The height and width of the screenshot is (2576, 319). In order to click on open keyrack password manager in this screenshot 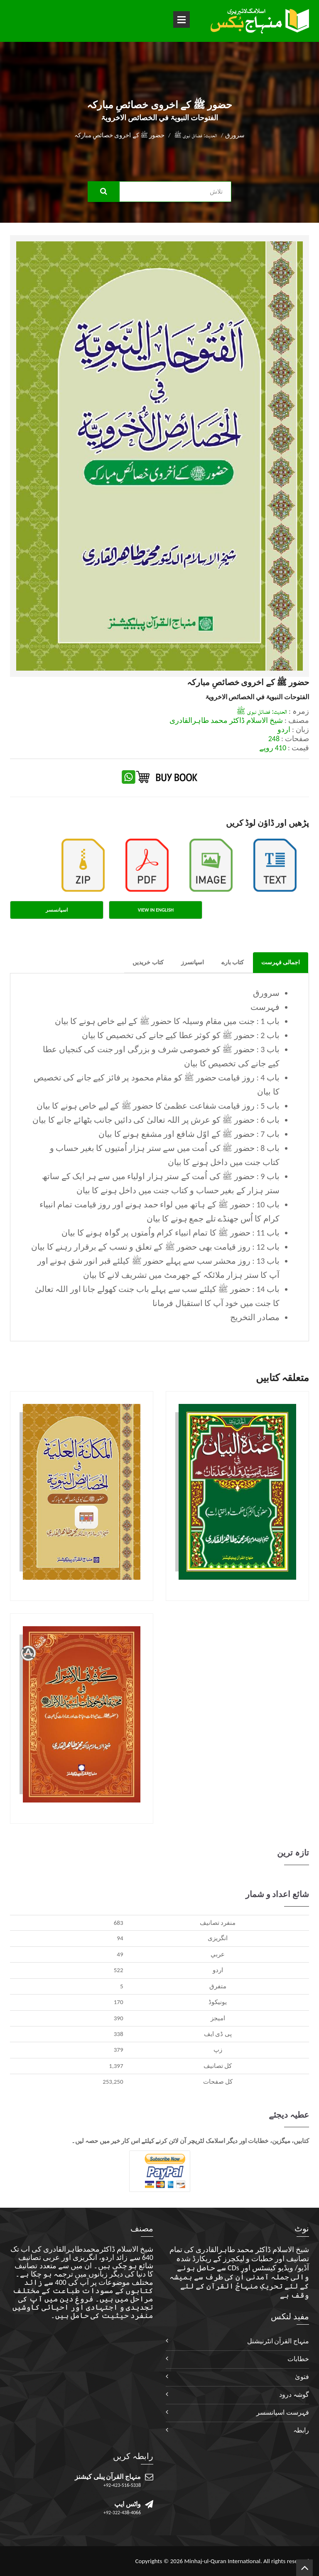, I will do `click(86, 1517)`.